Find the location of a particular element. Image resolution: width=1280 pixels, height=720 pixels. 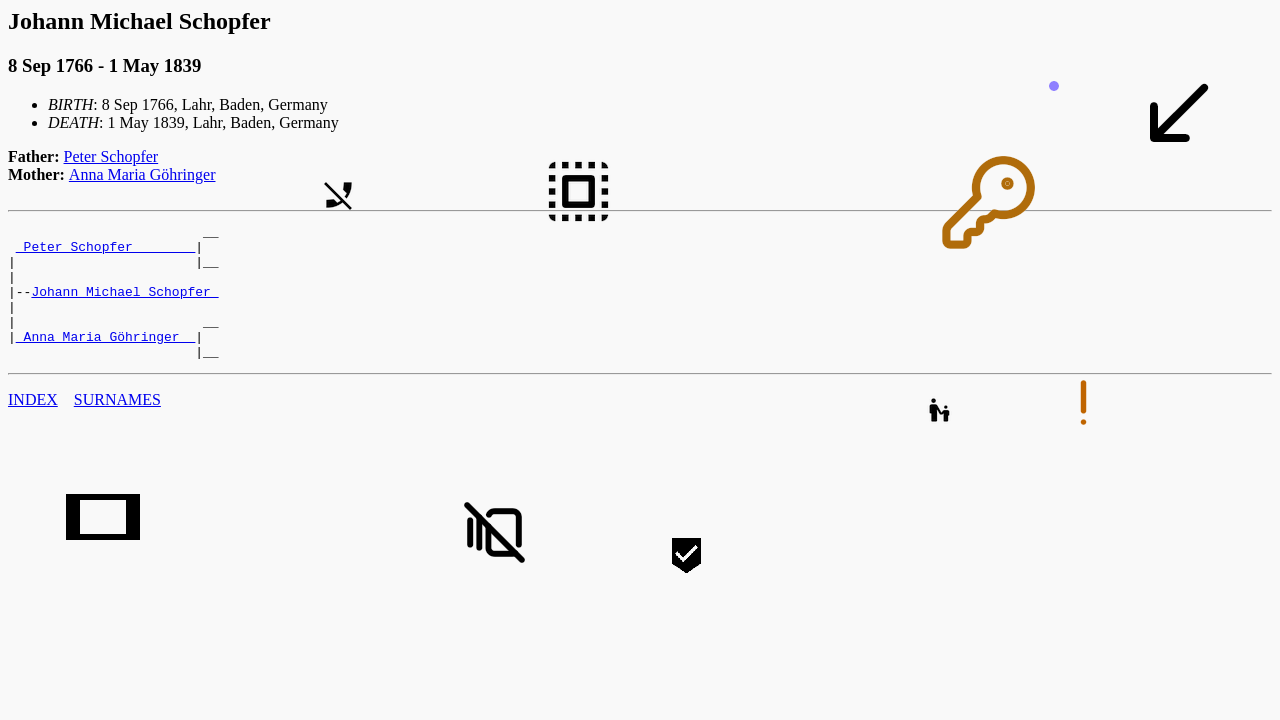

indicates an incoming call was received is located at coordinates (1178, 114).